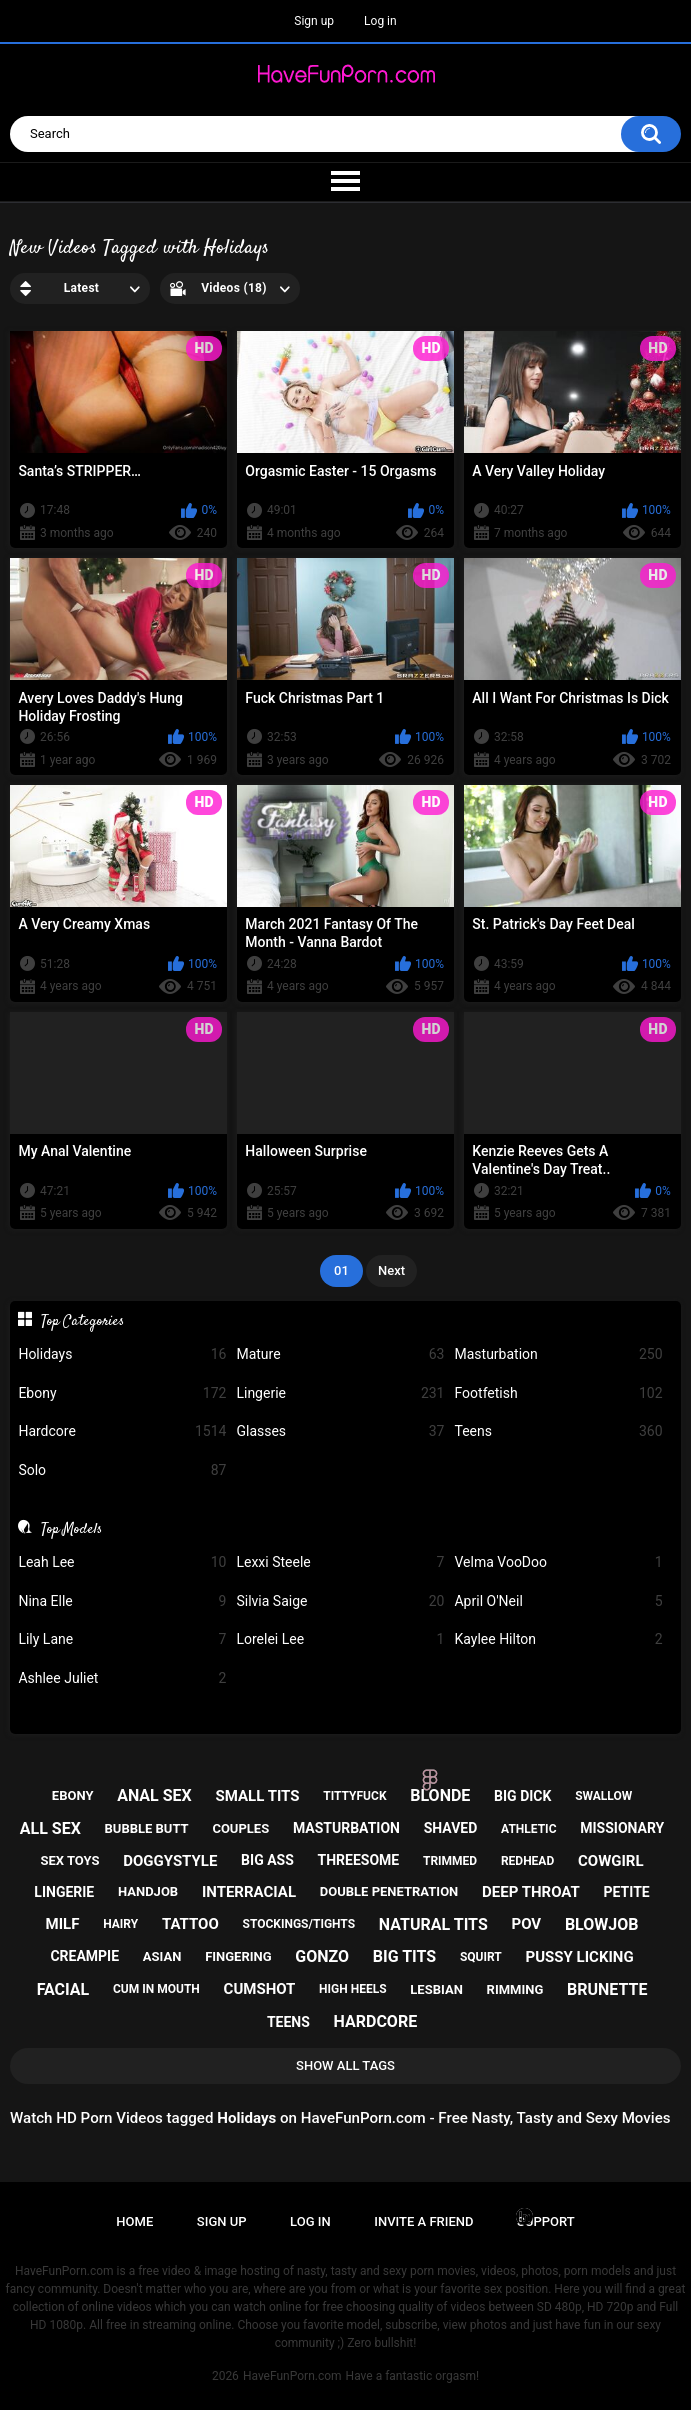 The image size is (691, 2410). What do you see at coordinates (524, 2216) in the screenshot?
I see `LogMeIn brand logo` at bounding box center [524, 2216].